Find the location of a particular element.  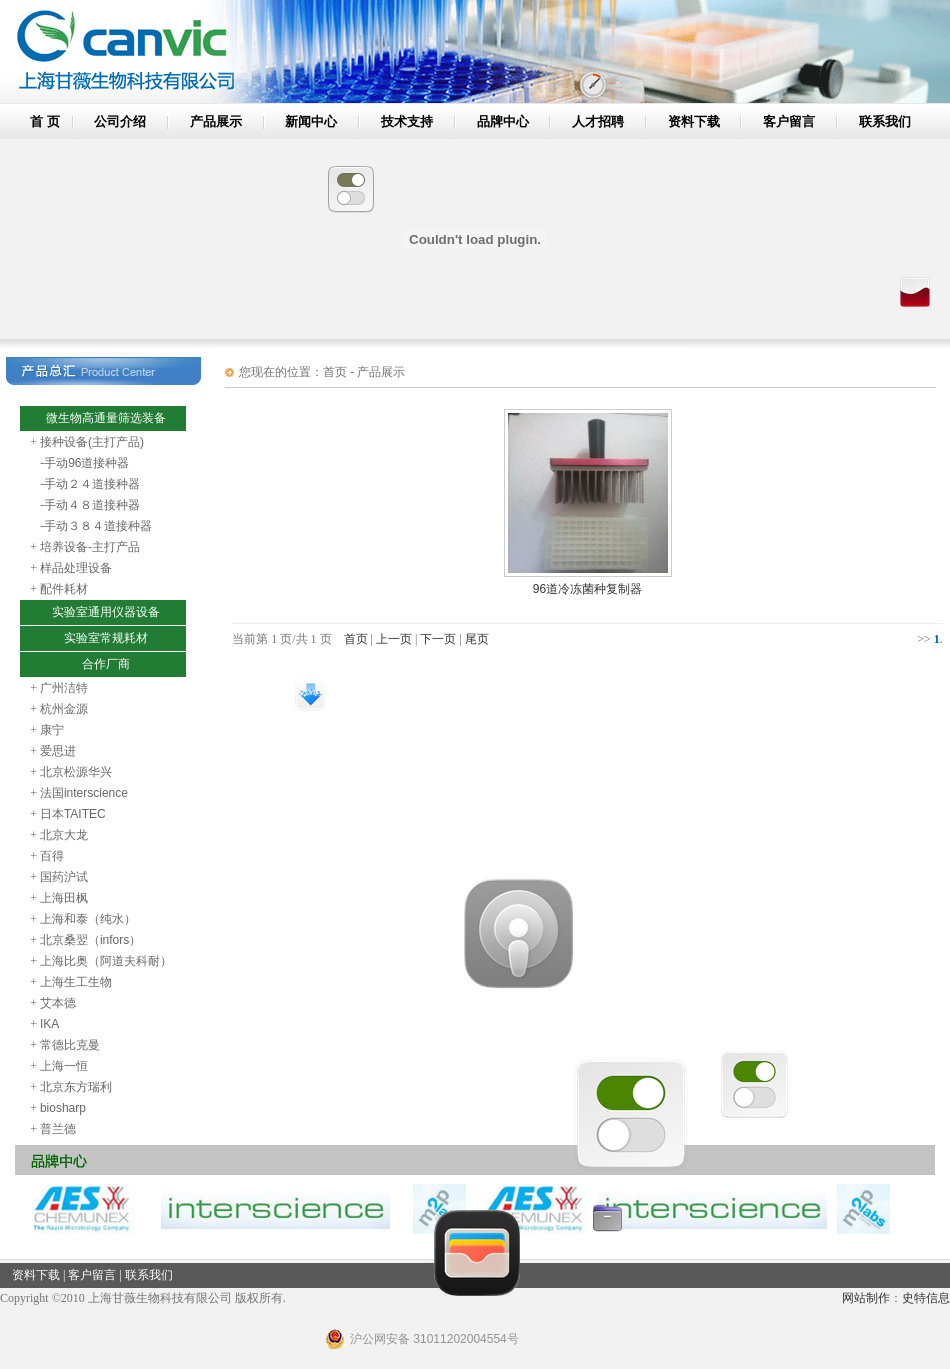

open gnome tweaks settings is located at coordinates (754, 1084).